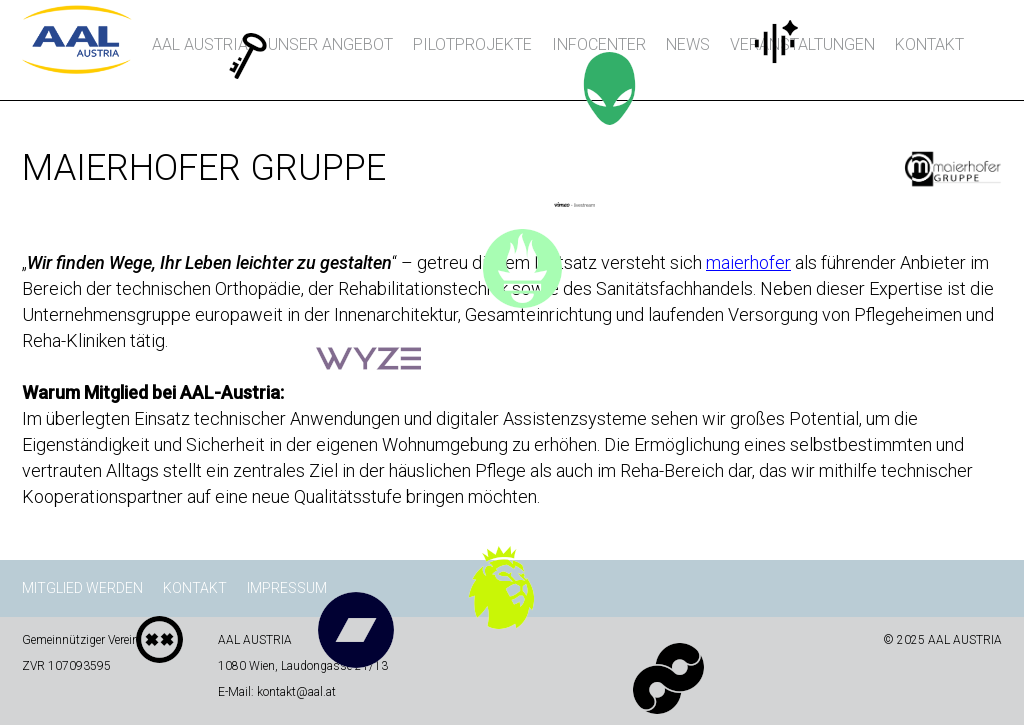 This screenshot has height=725, width=1024. Describe the element at coordinates (668, 678) in the screenshot. I see `Google Campaign Manager 360 logo` at that location.